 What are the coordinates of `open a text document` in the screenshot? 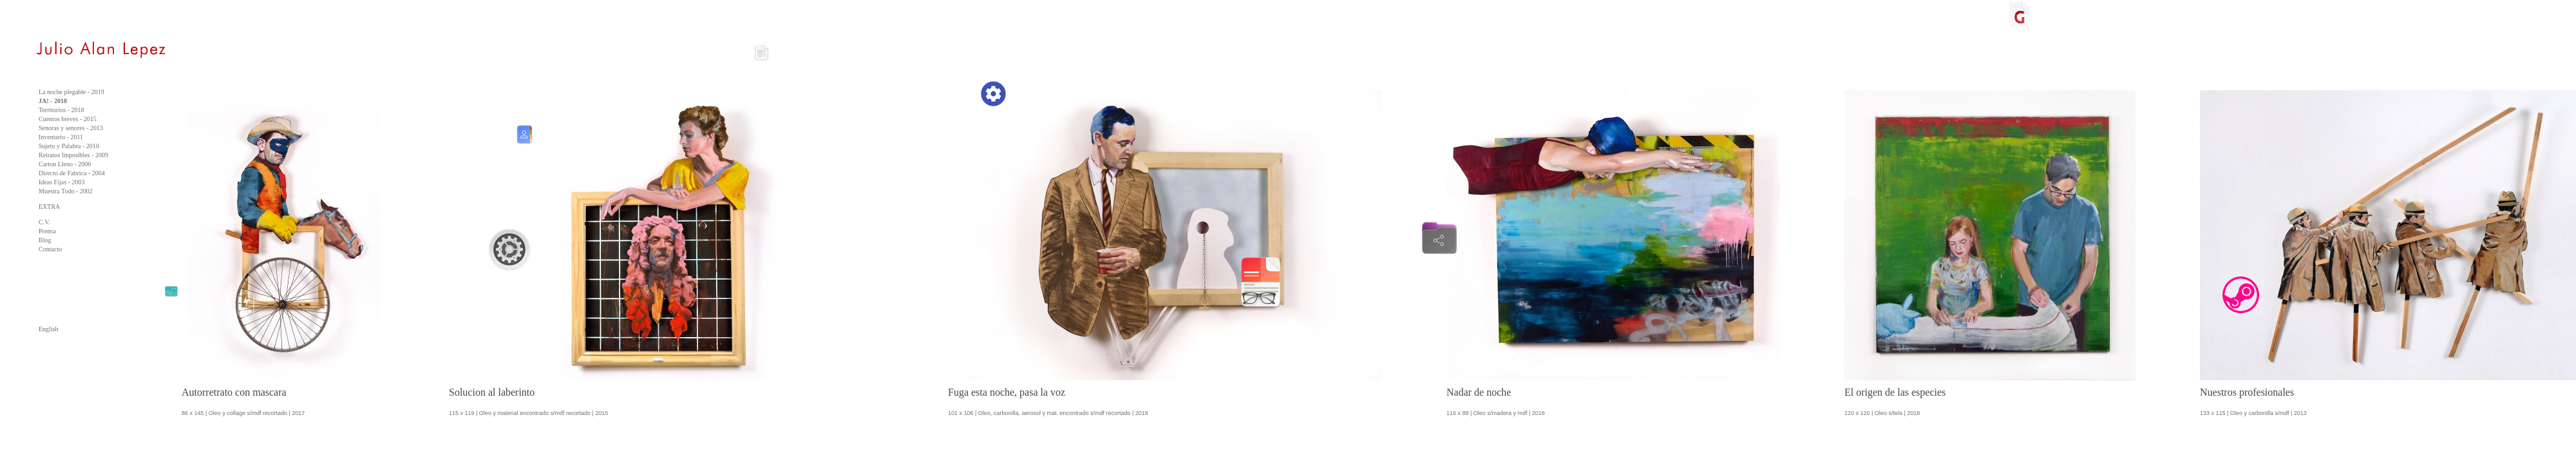 It's located at (761, 52).